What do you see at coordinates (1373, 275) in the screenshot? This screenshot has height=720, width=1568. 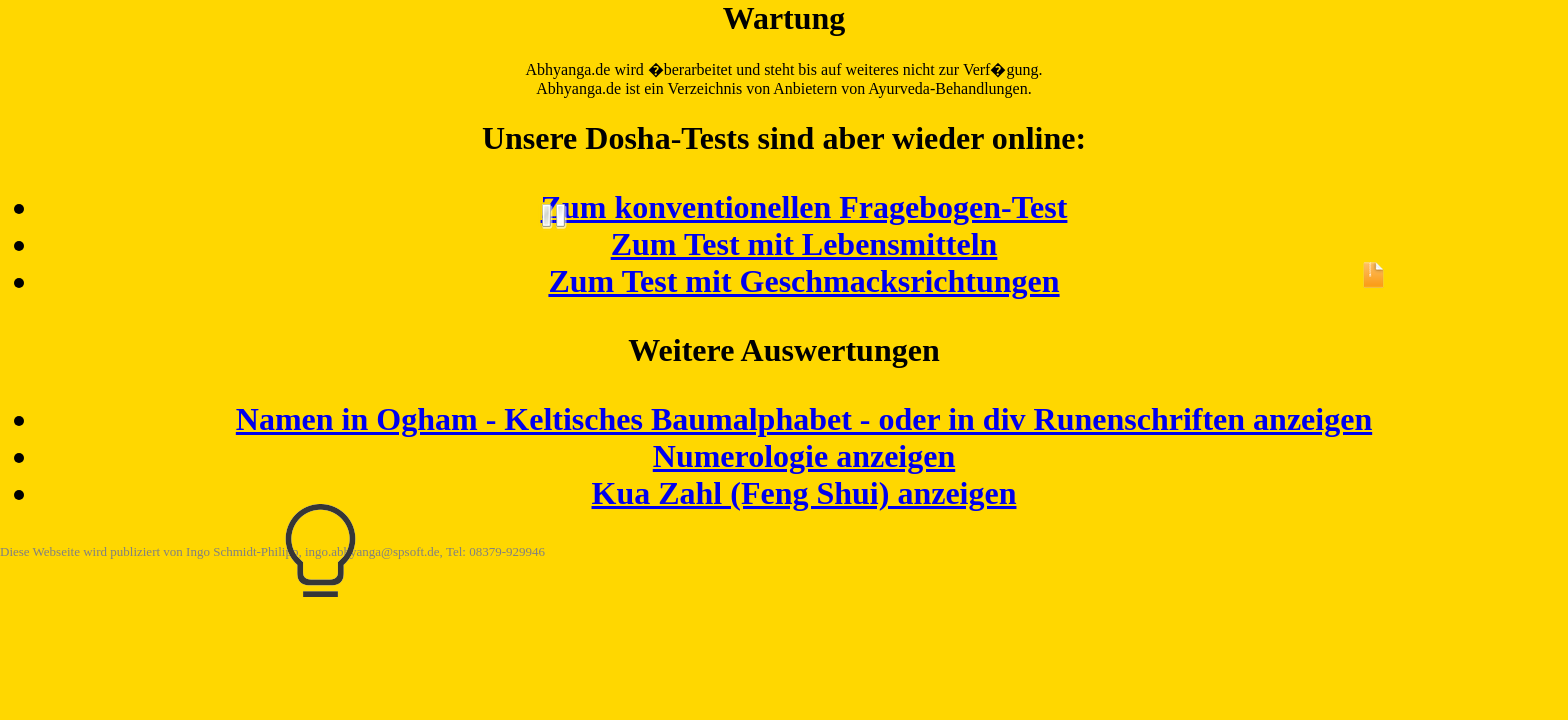 I see `compressed tar archive file (.tar.lzma)` at bounding box center [1373, 275].